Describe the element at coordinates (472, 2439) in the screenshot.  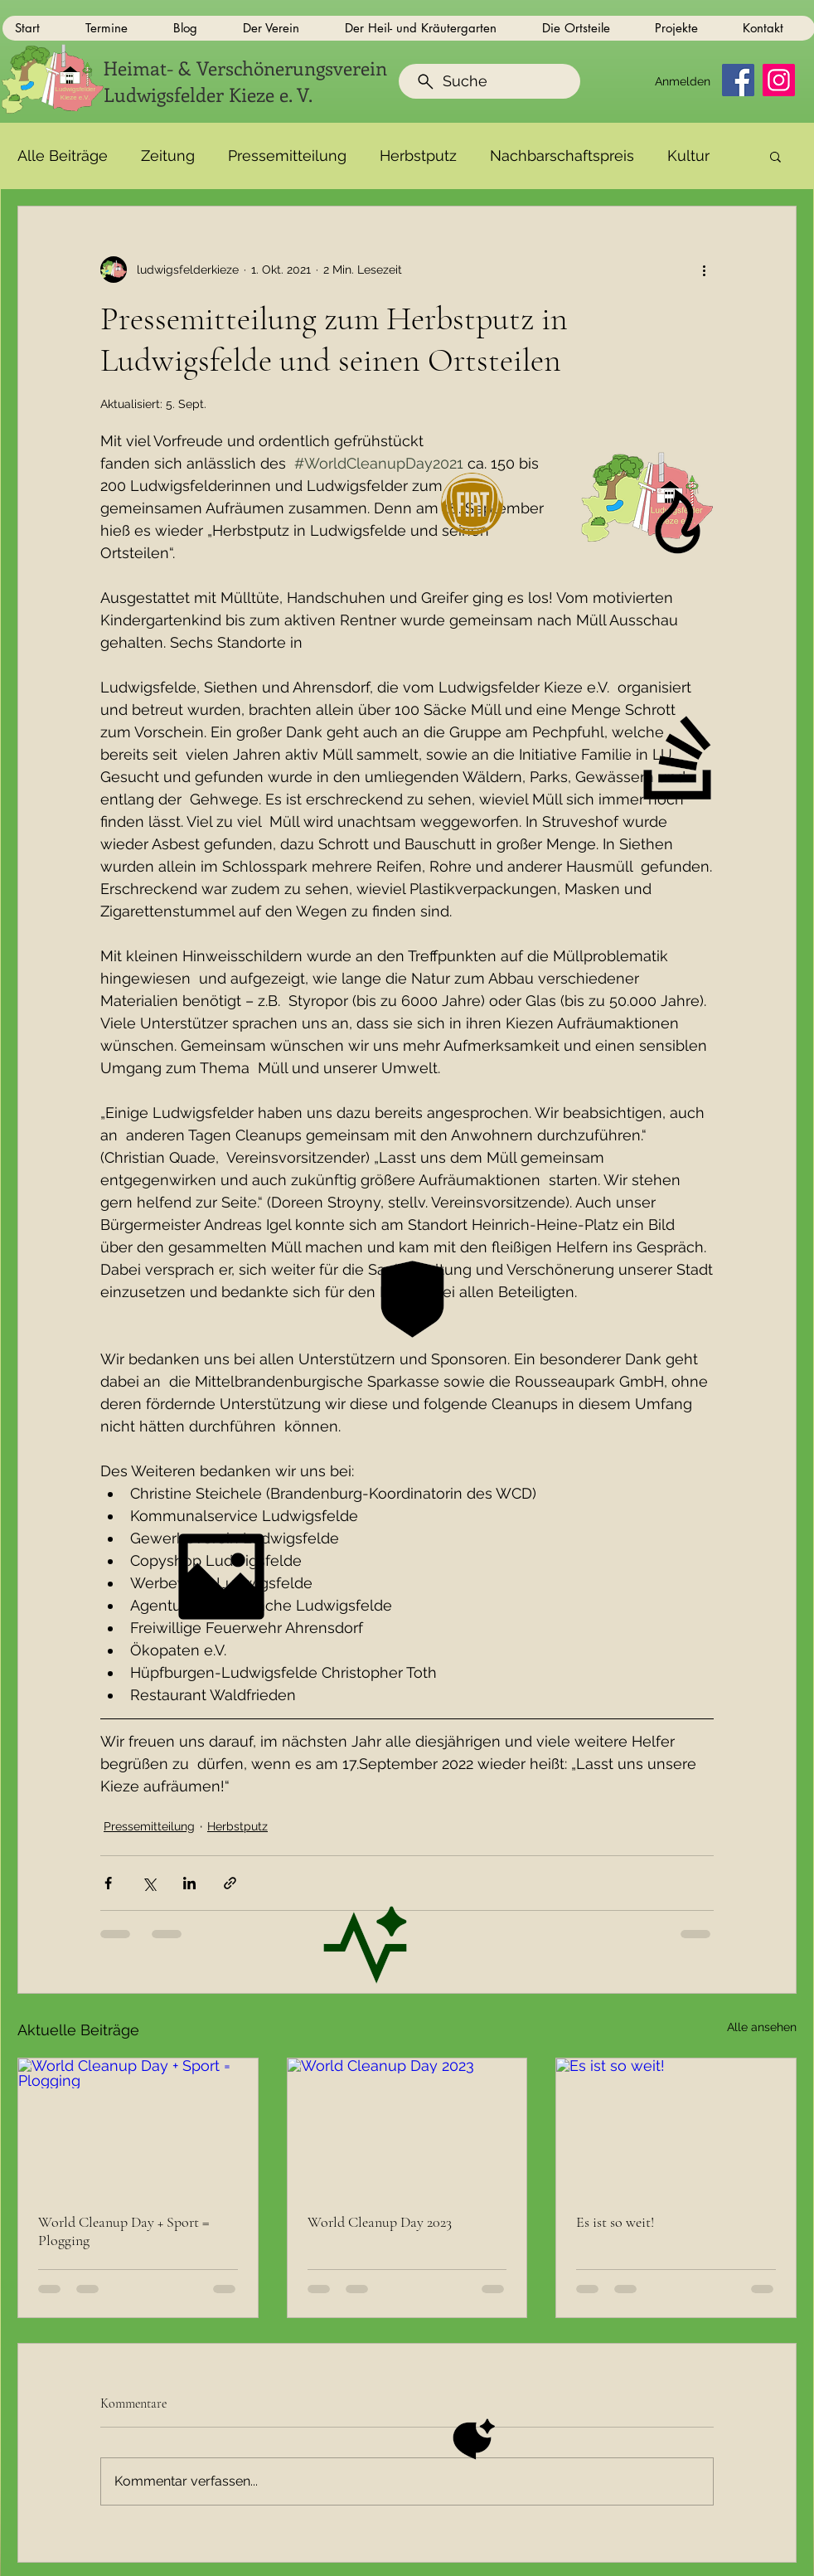
I see `start a conversation with AI assistant` at that location.